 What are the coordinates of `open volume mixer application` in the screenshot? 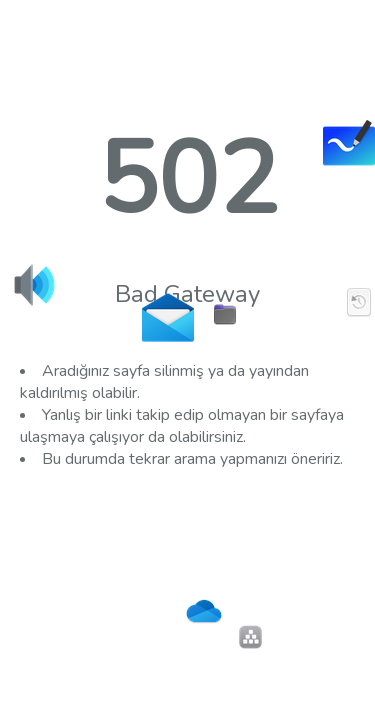 It's located at (34, 285).